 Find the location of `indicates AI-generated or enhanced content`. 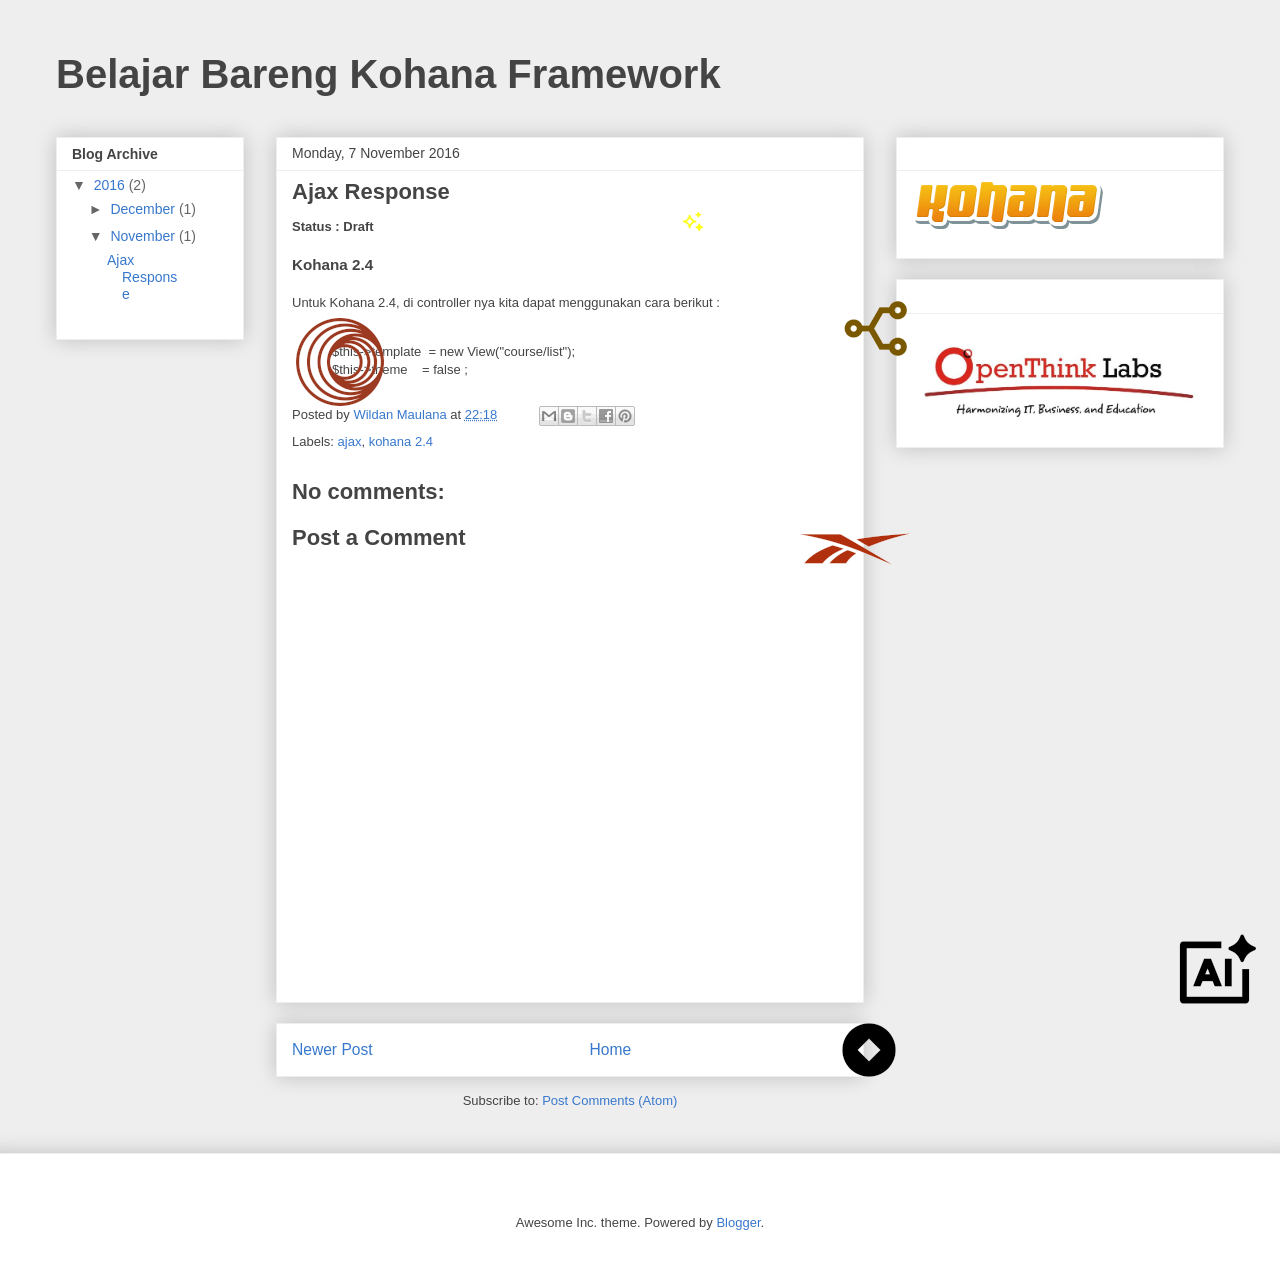

indicates AI-generated or enhanced content is located at coordinates (693, 221).